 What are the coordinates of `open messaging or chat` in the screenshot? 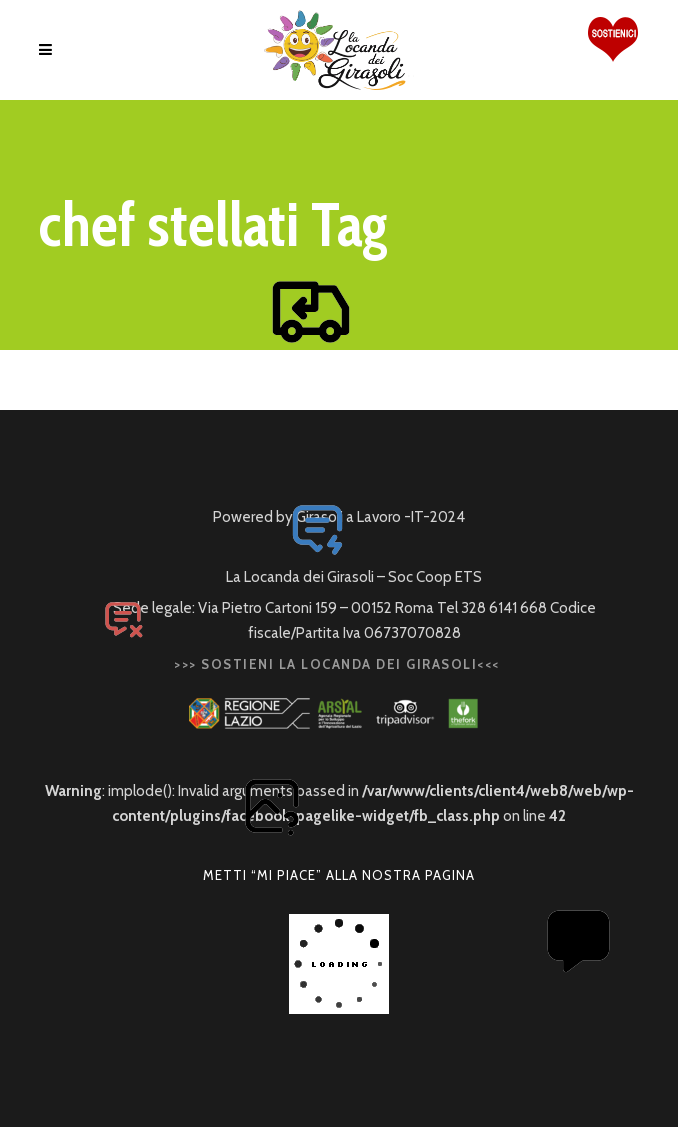 It's located at (578, 937).